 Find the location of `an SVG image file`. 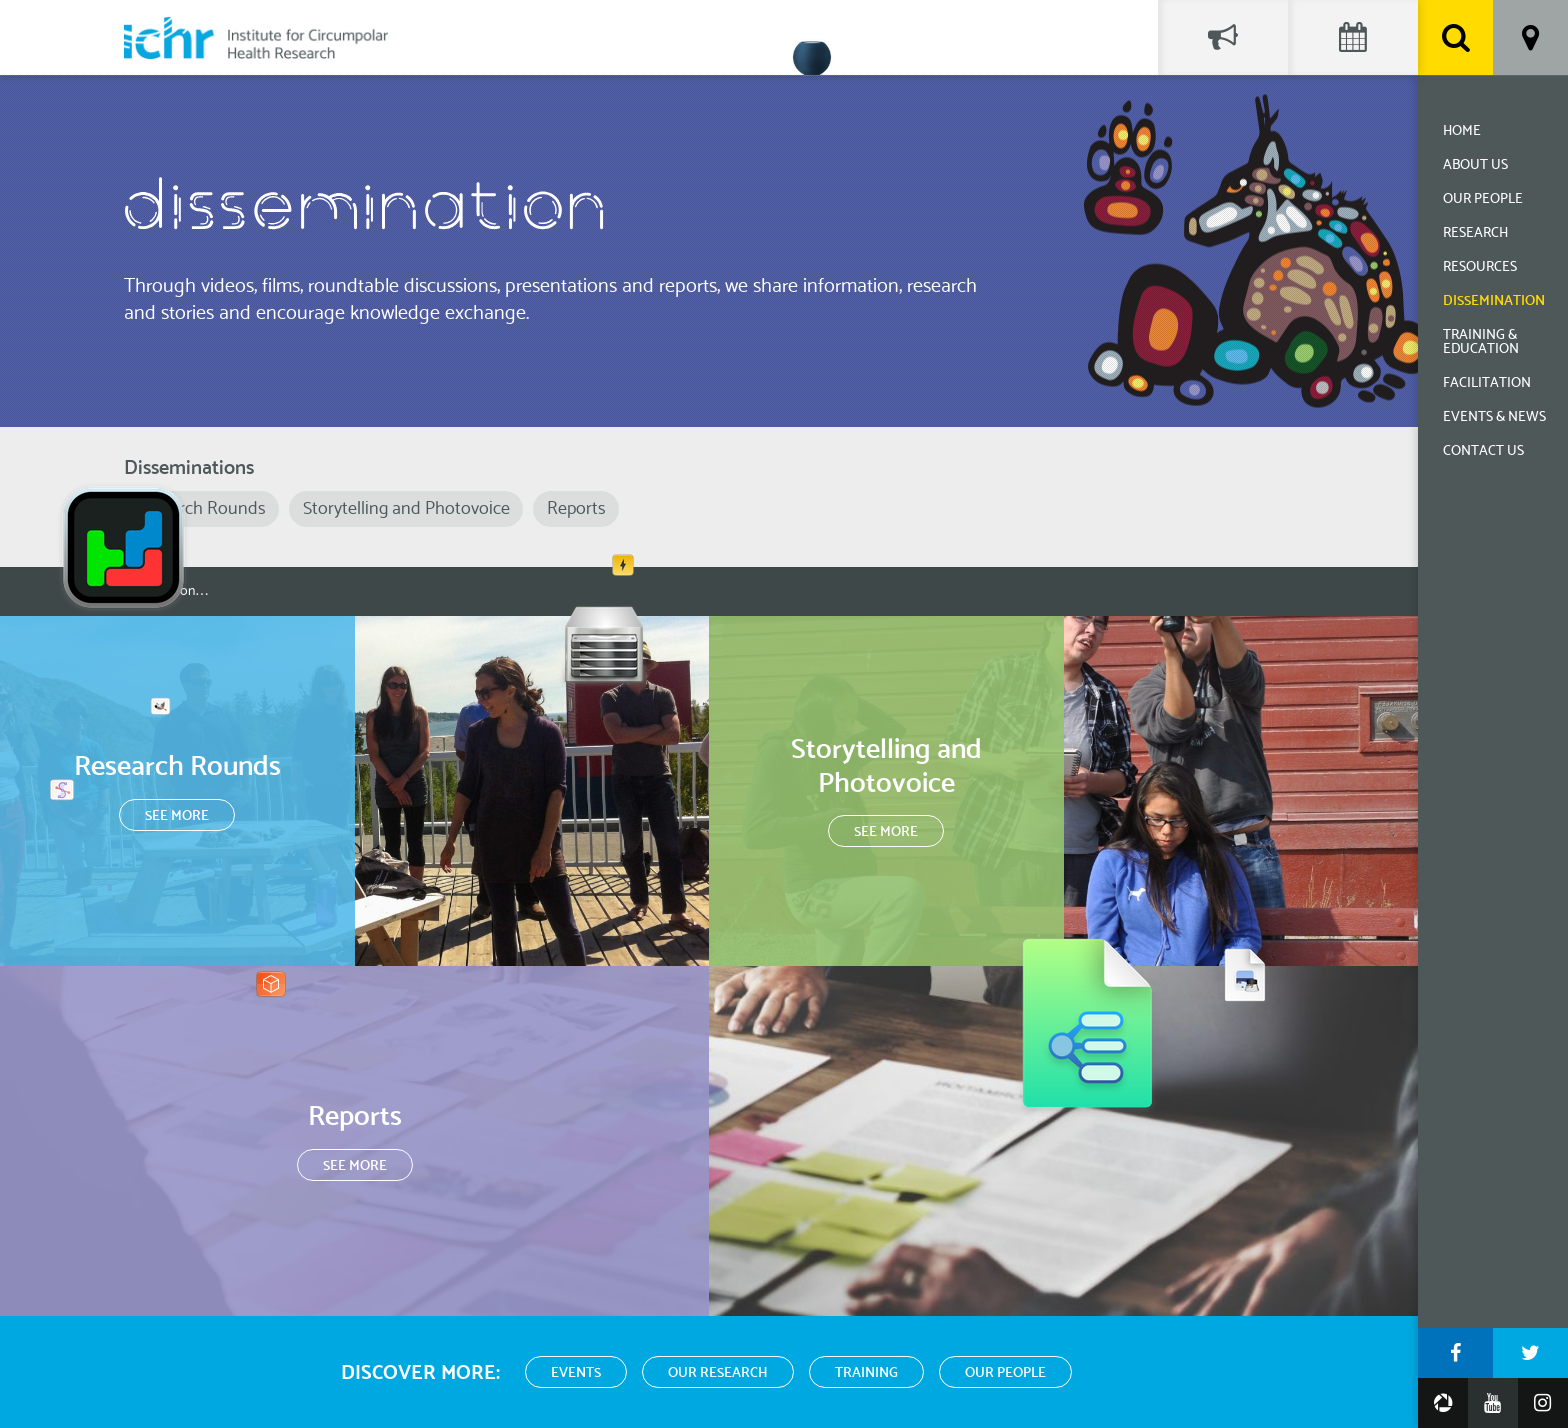

an SVG image file is located at coordinates (62, 789).